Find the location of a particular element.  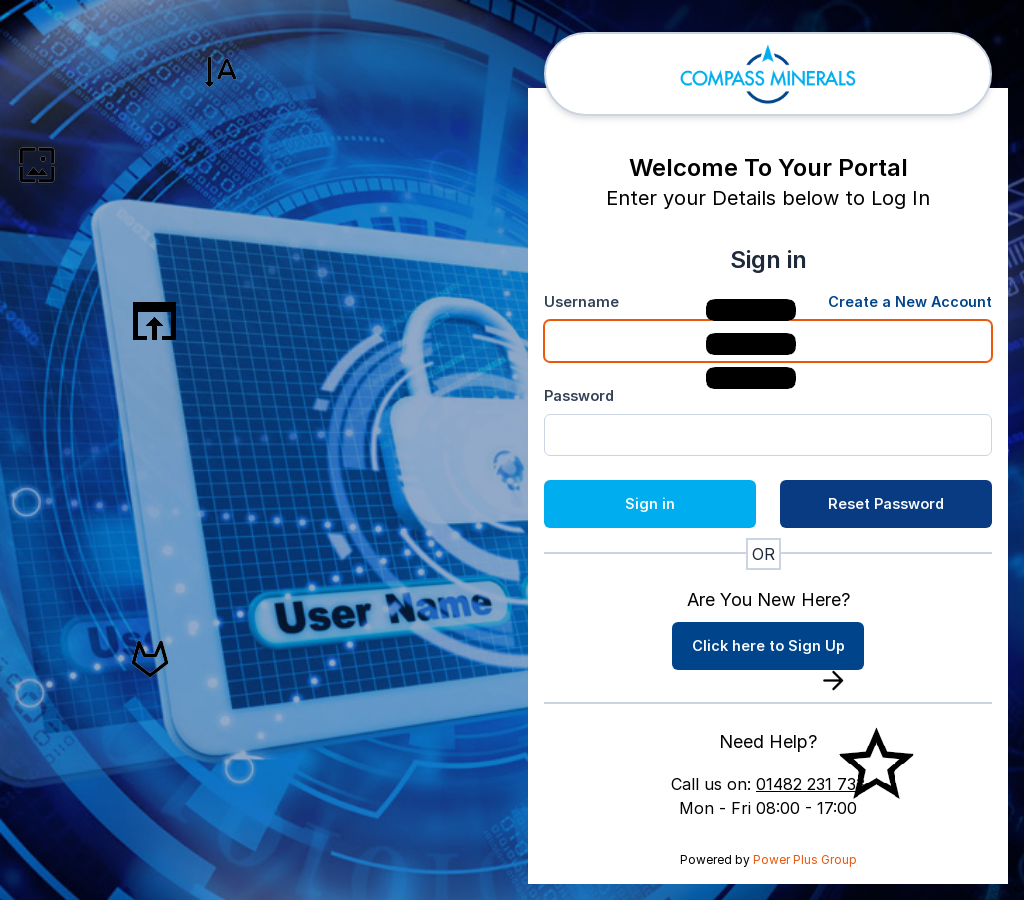

navigate to the next page or step is located at coordinates (833, 680).